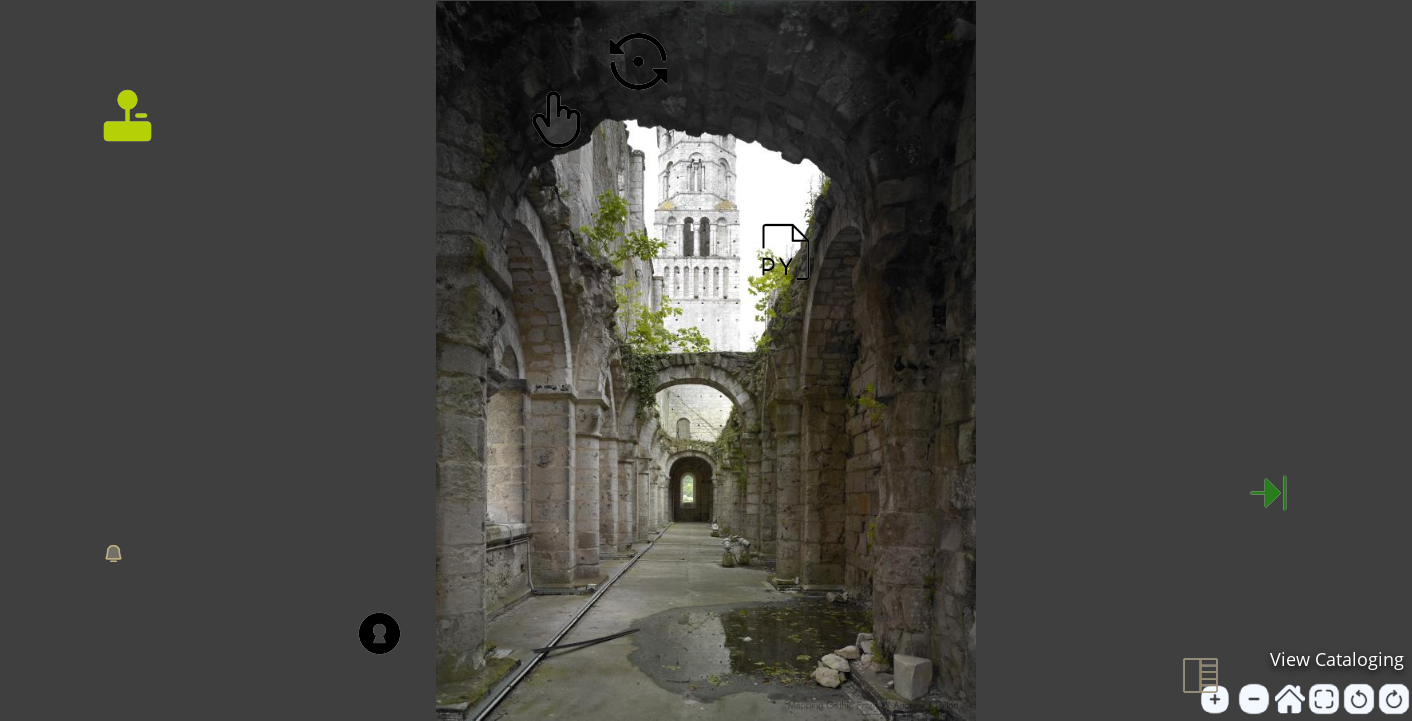 The image size is (1412, 721). Describe the element at coordinates (127, 117) in the screenshot. I see `access game controls or gaming settings` at that location.